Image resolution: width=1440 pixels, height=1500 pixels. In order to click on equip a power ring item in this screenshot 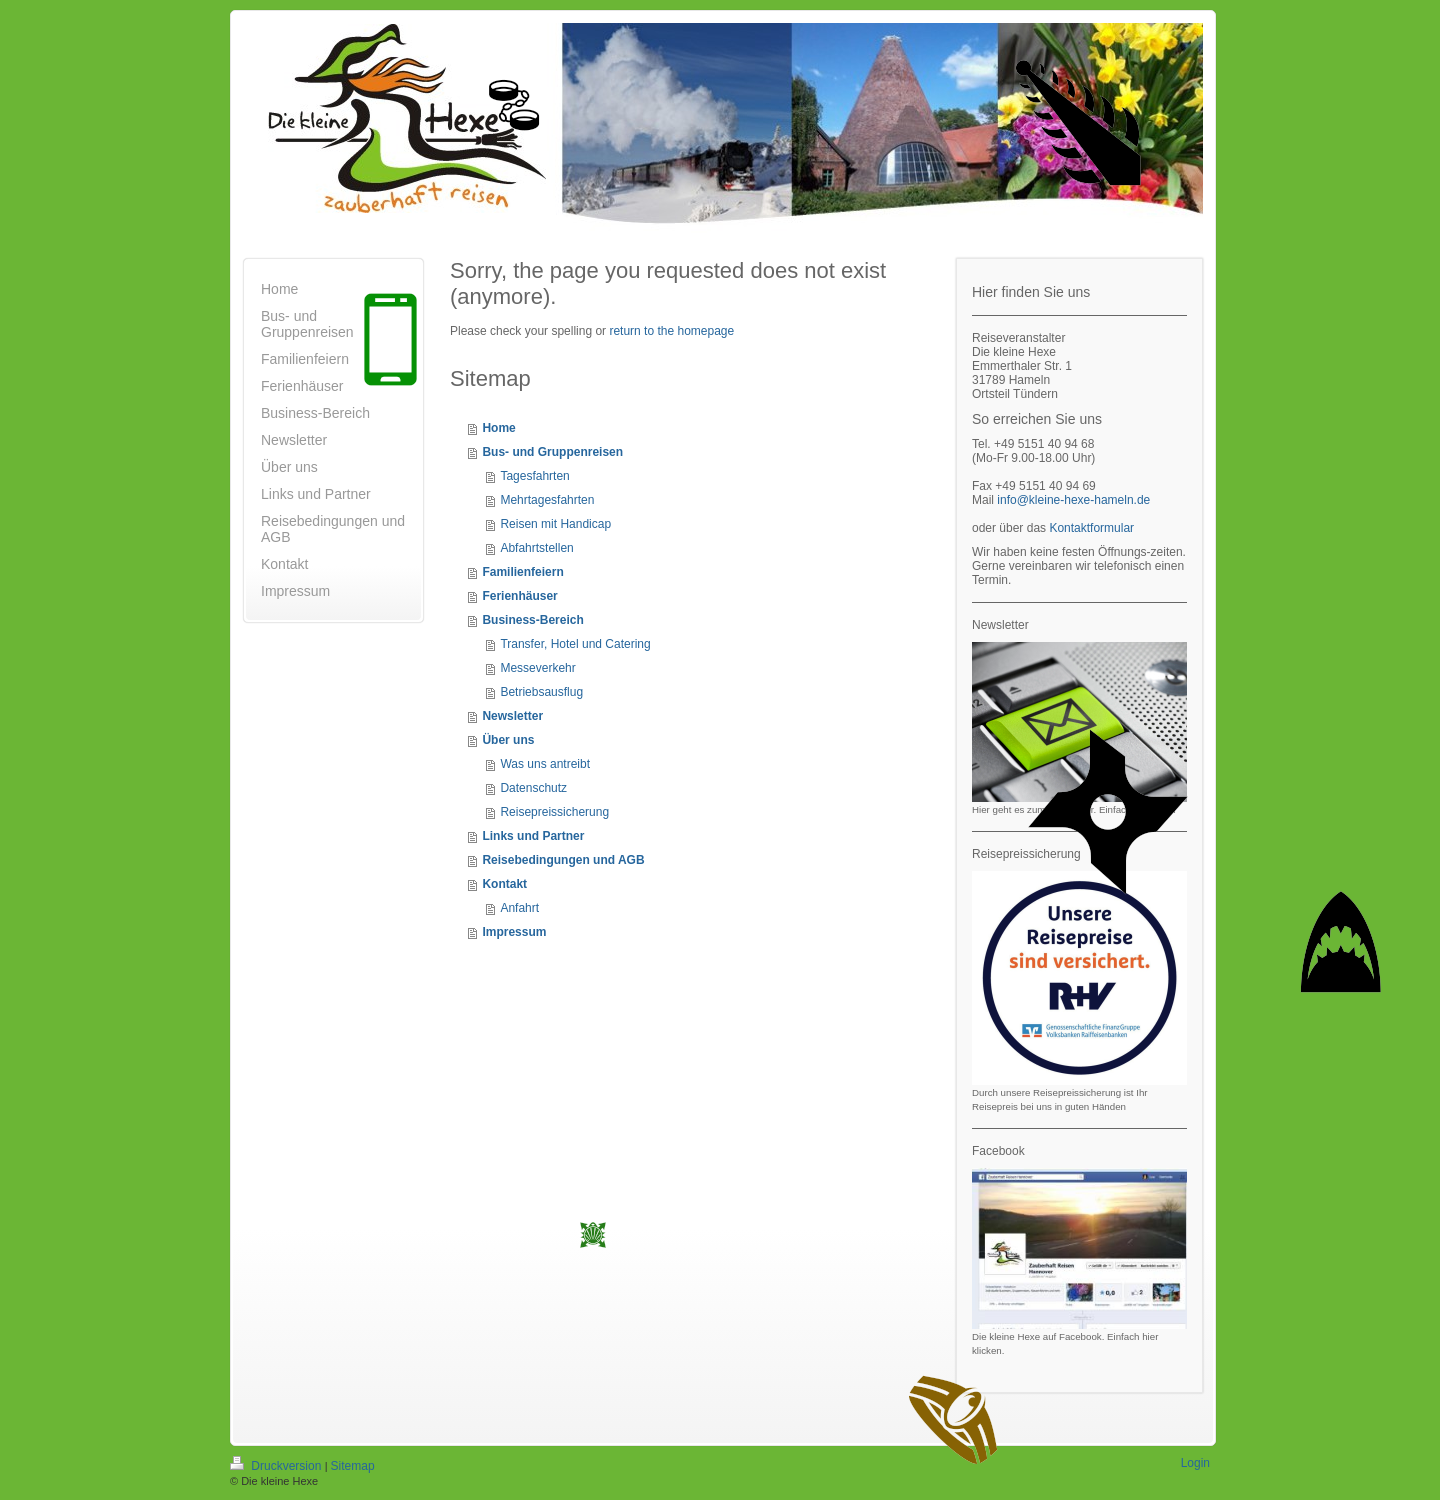, I will do `click(953, 1419)`.